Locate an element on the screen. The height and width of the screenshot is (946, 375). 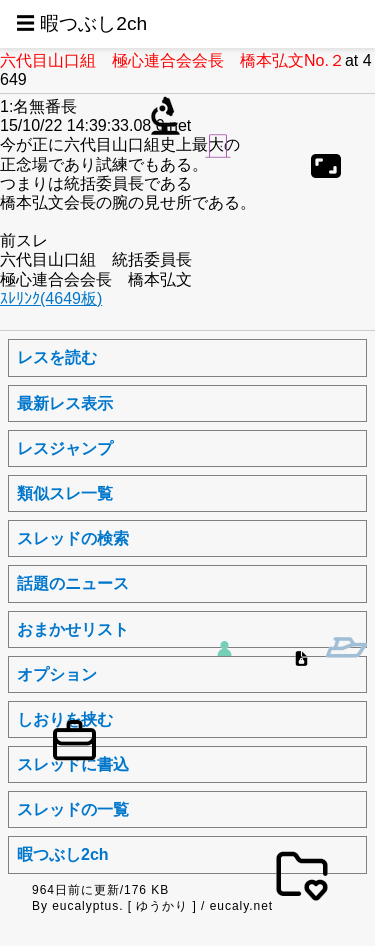
adjust image or video aspect ratio is located at coordinates (326, 166).